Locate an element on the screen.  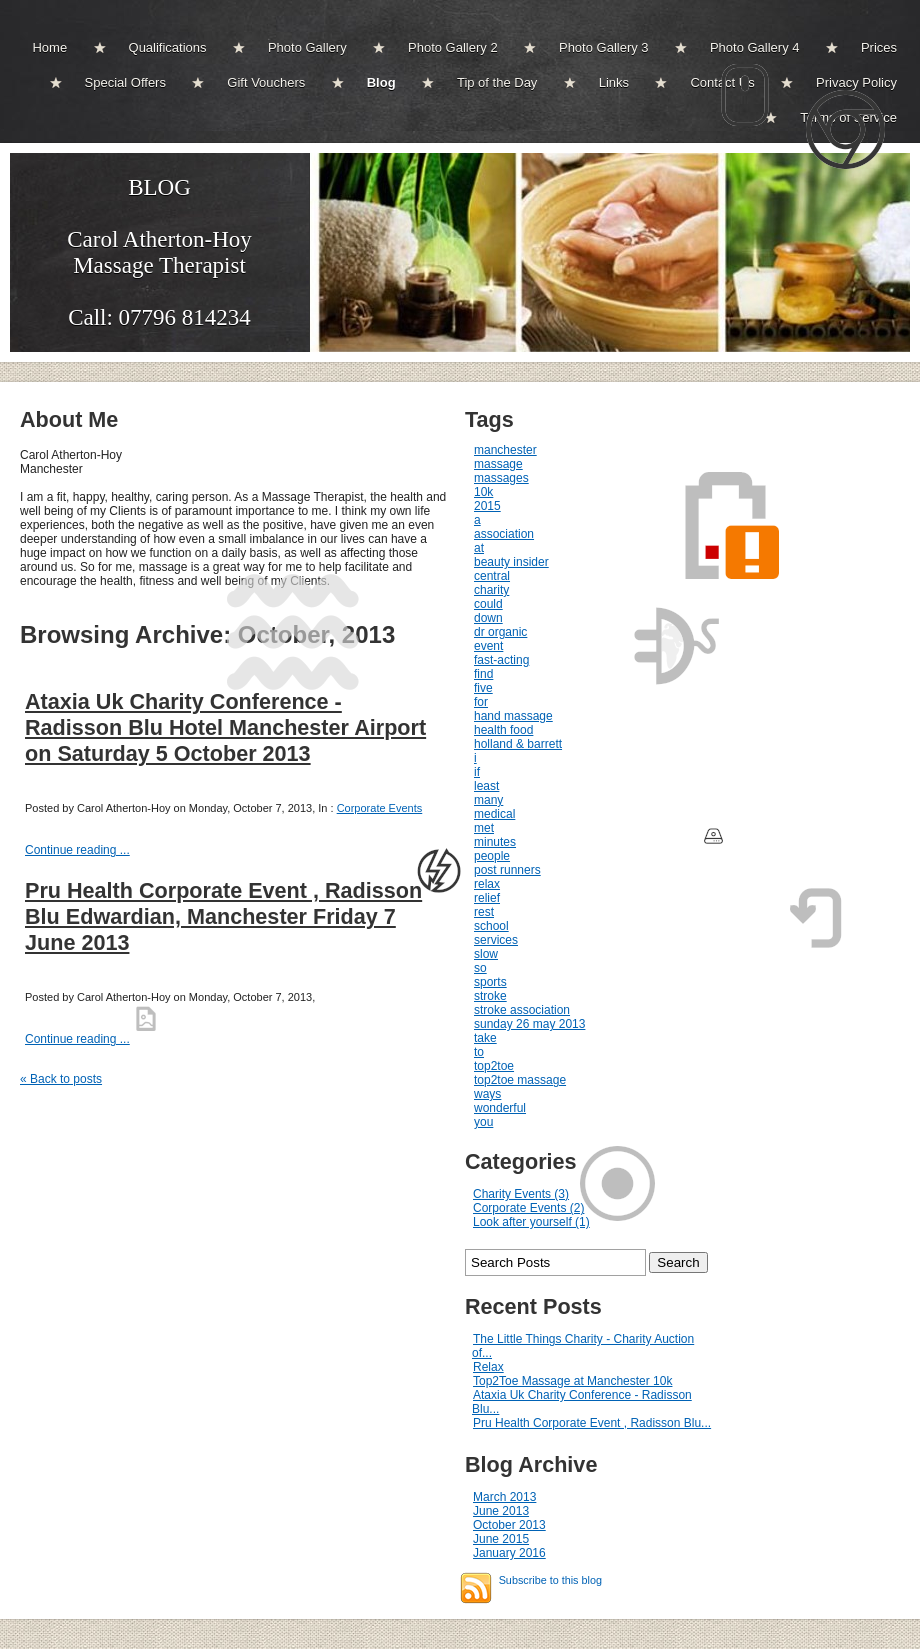
open google chrome browser is located at coordinates (845, 129).